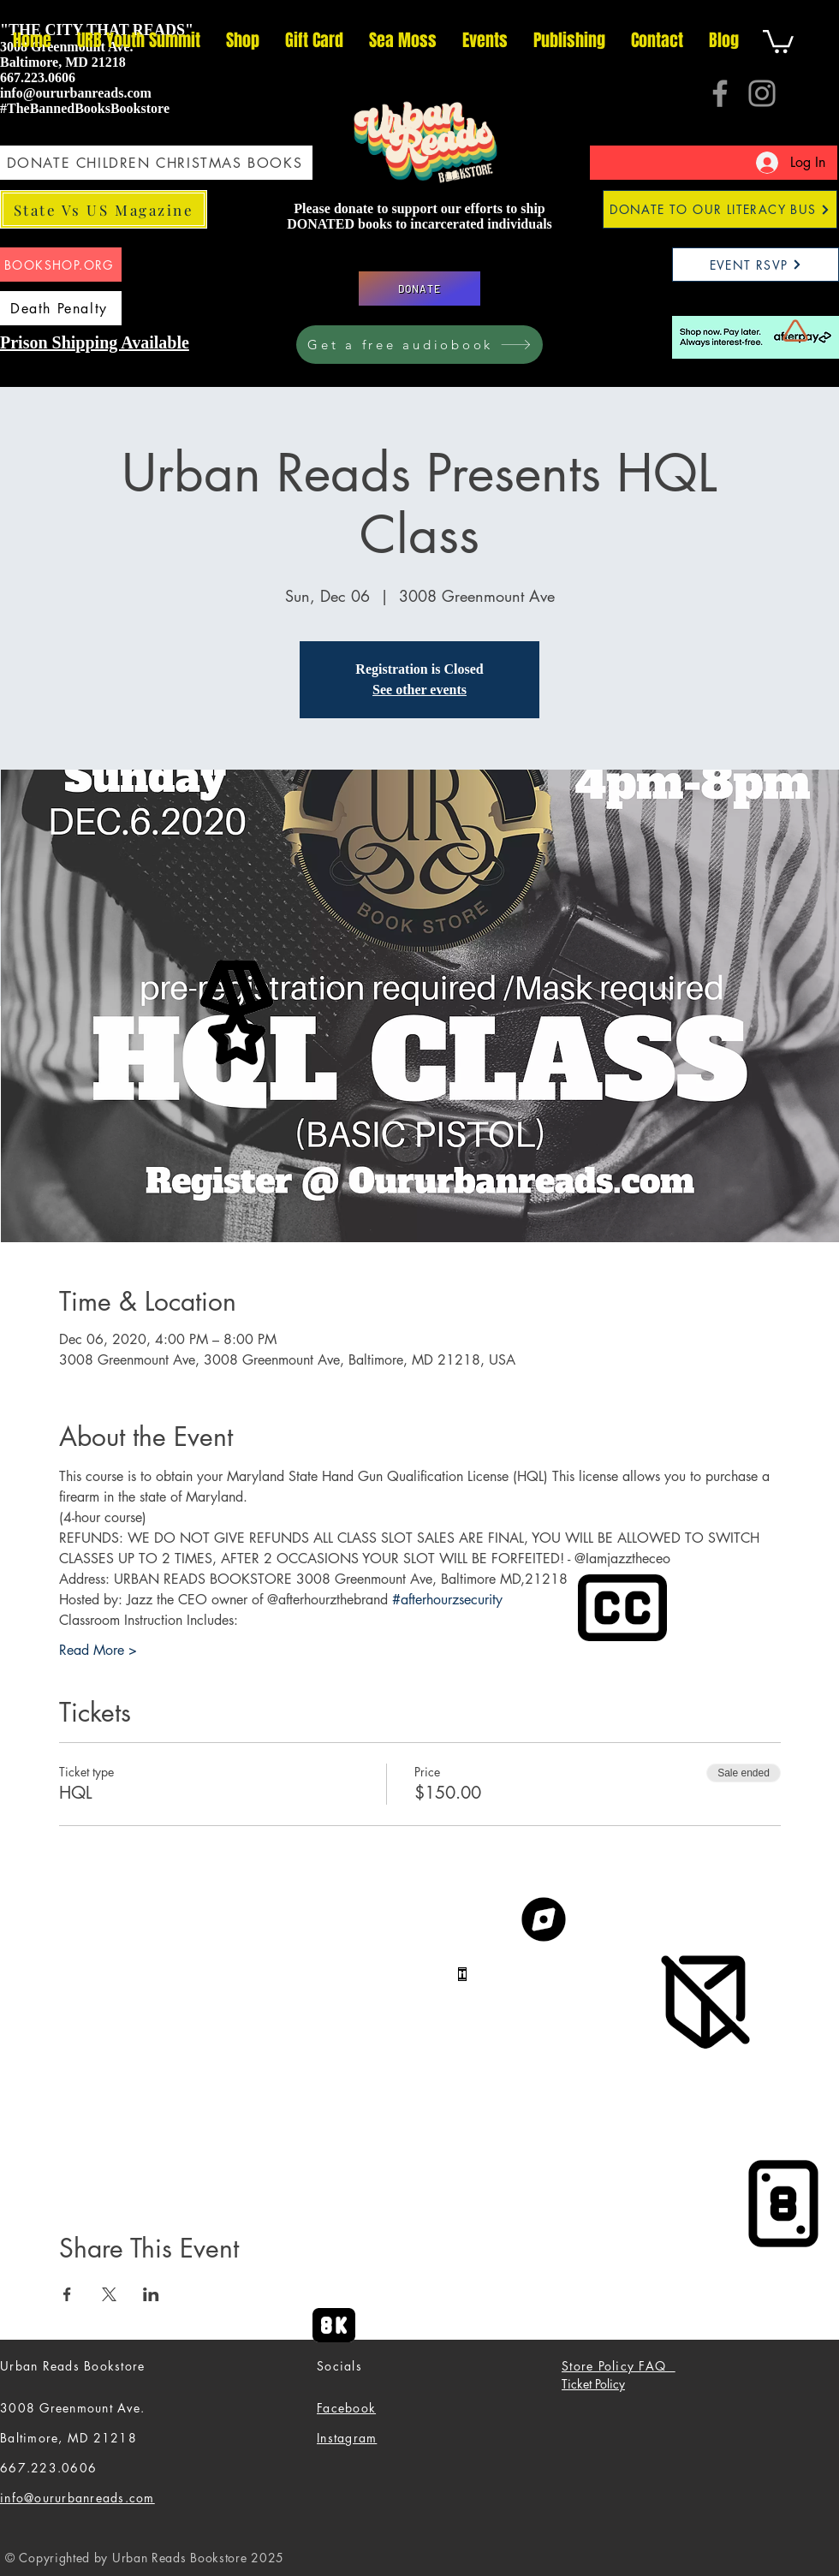  What do you see at coordinates (334, 2325) in the screenshot?
I see `indicates 8K video resolution quality` at bounding box center [334, 2325].